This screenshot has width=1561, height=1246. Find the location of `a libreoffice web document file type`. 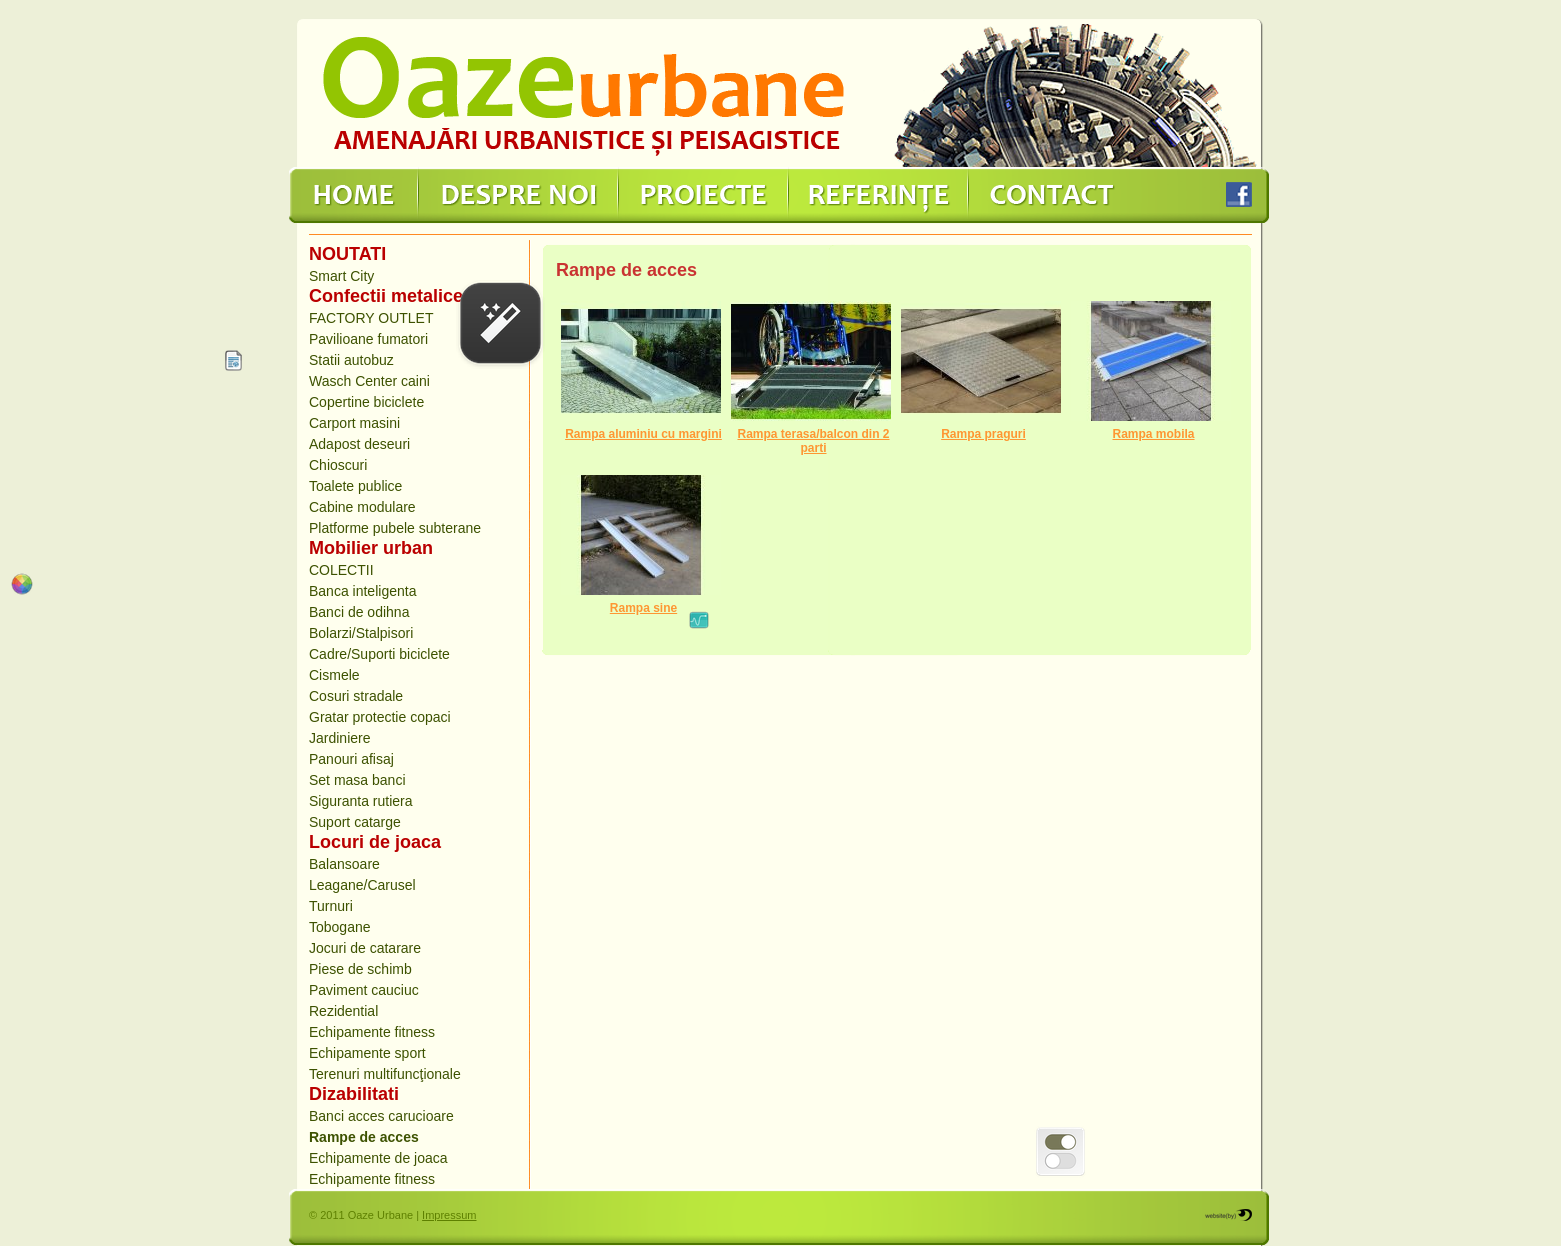

a libreoffice web document file type is located at coordinates (233, 360).